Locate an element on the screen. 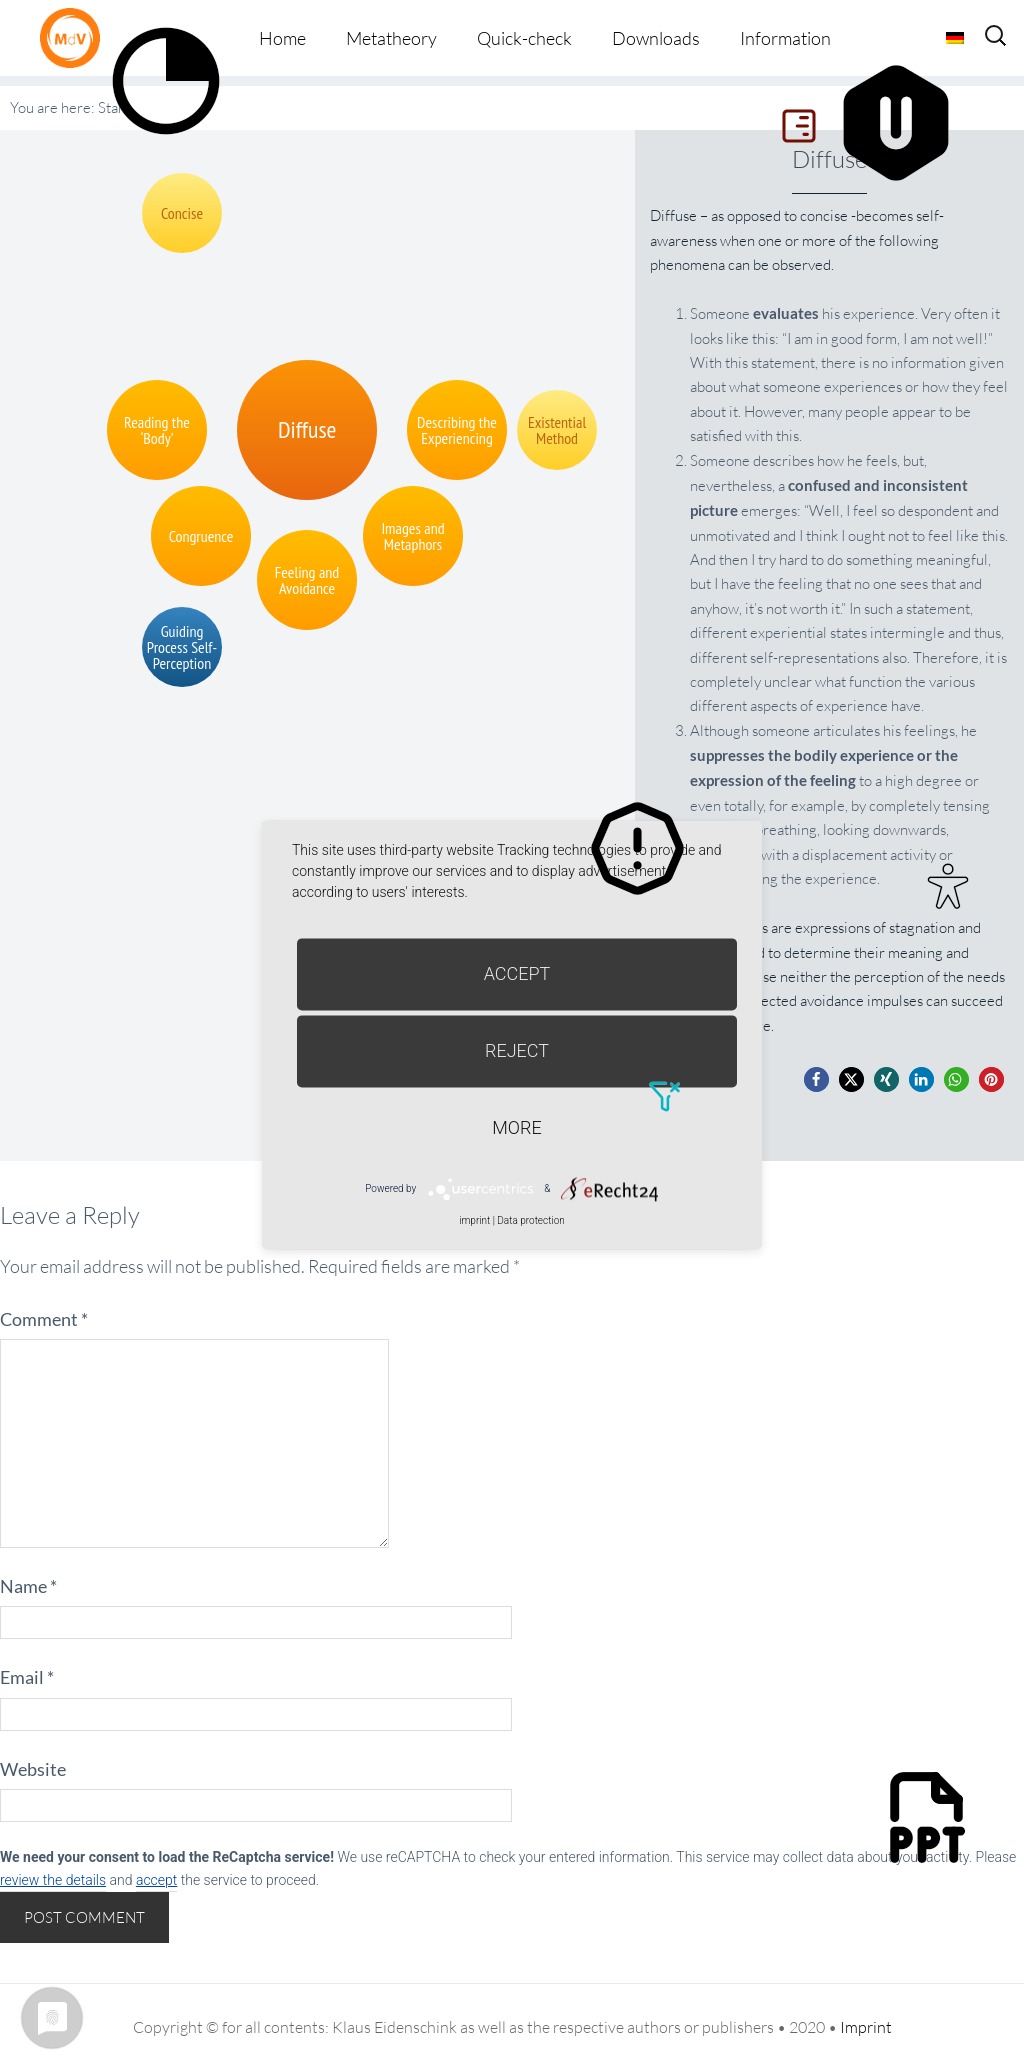  indicates a user or username initial is located at coordinates (896, 123).